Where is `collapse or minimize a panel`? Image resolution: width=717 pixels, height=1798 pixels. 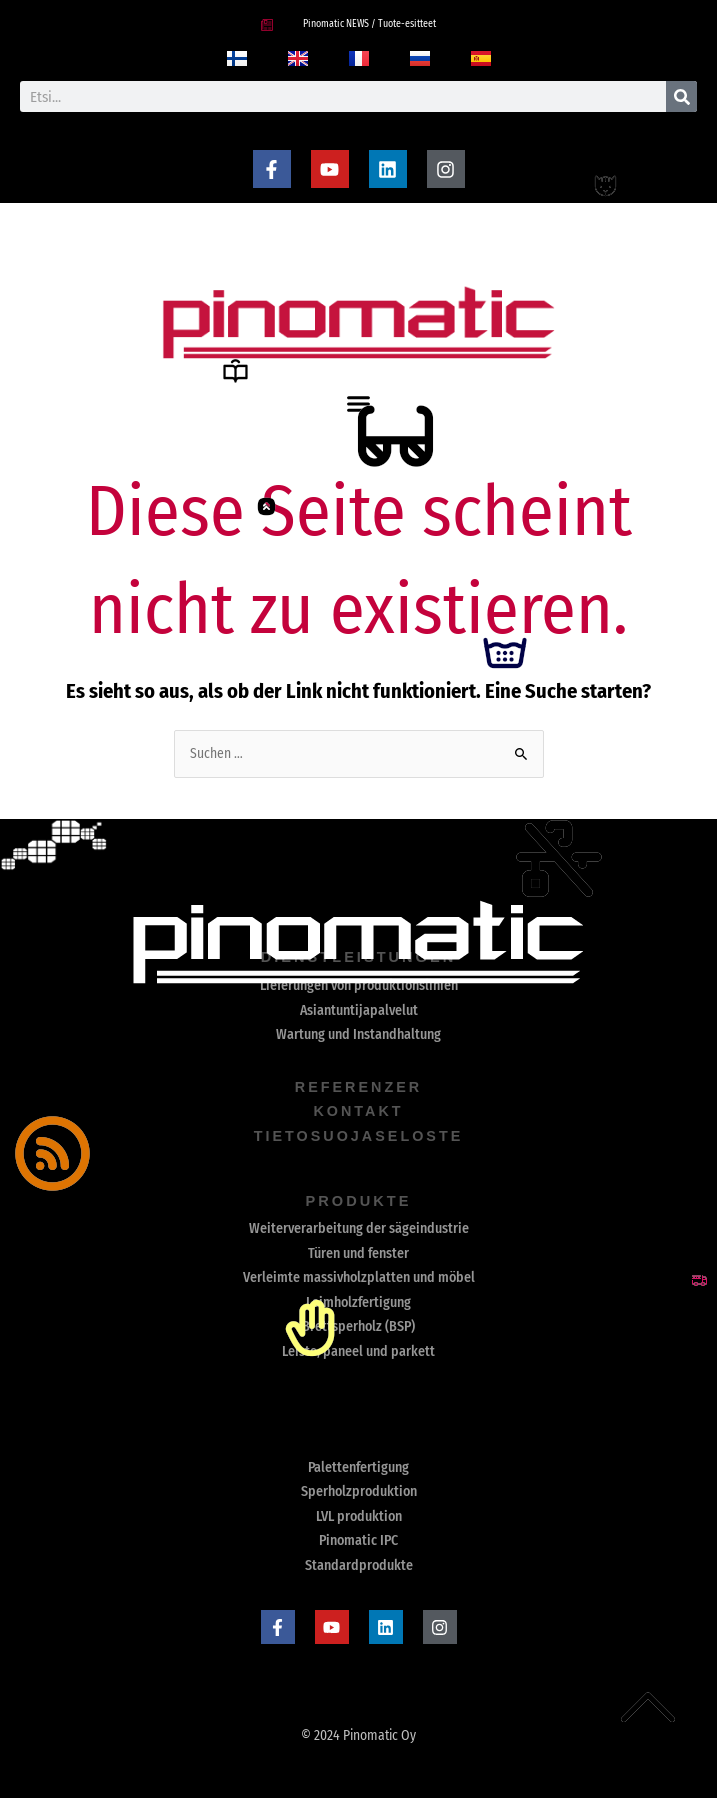
collapse or minimize a panel is located at coordinates (648, 1722).